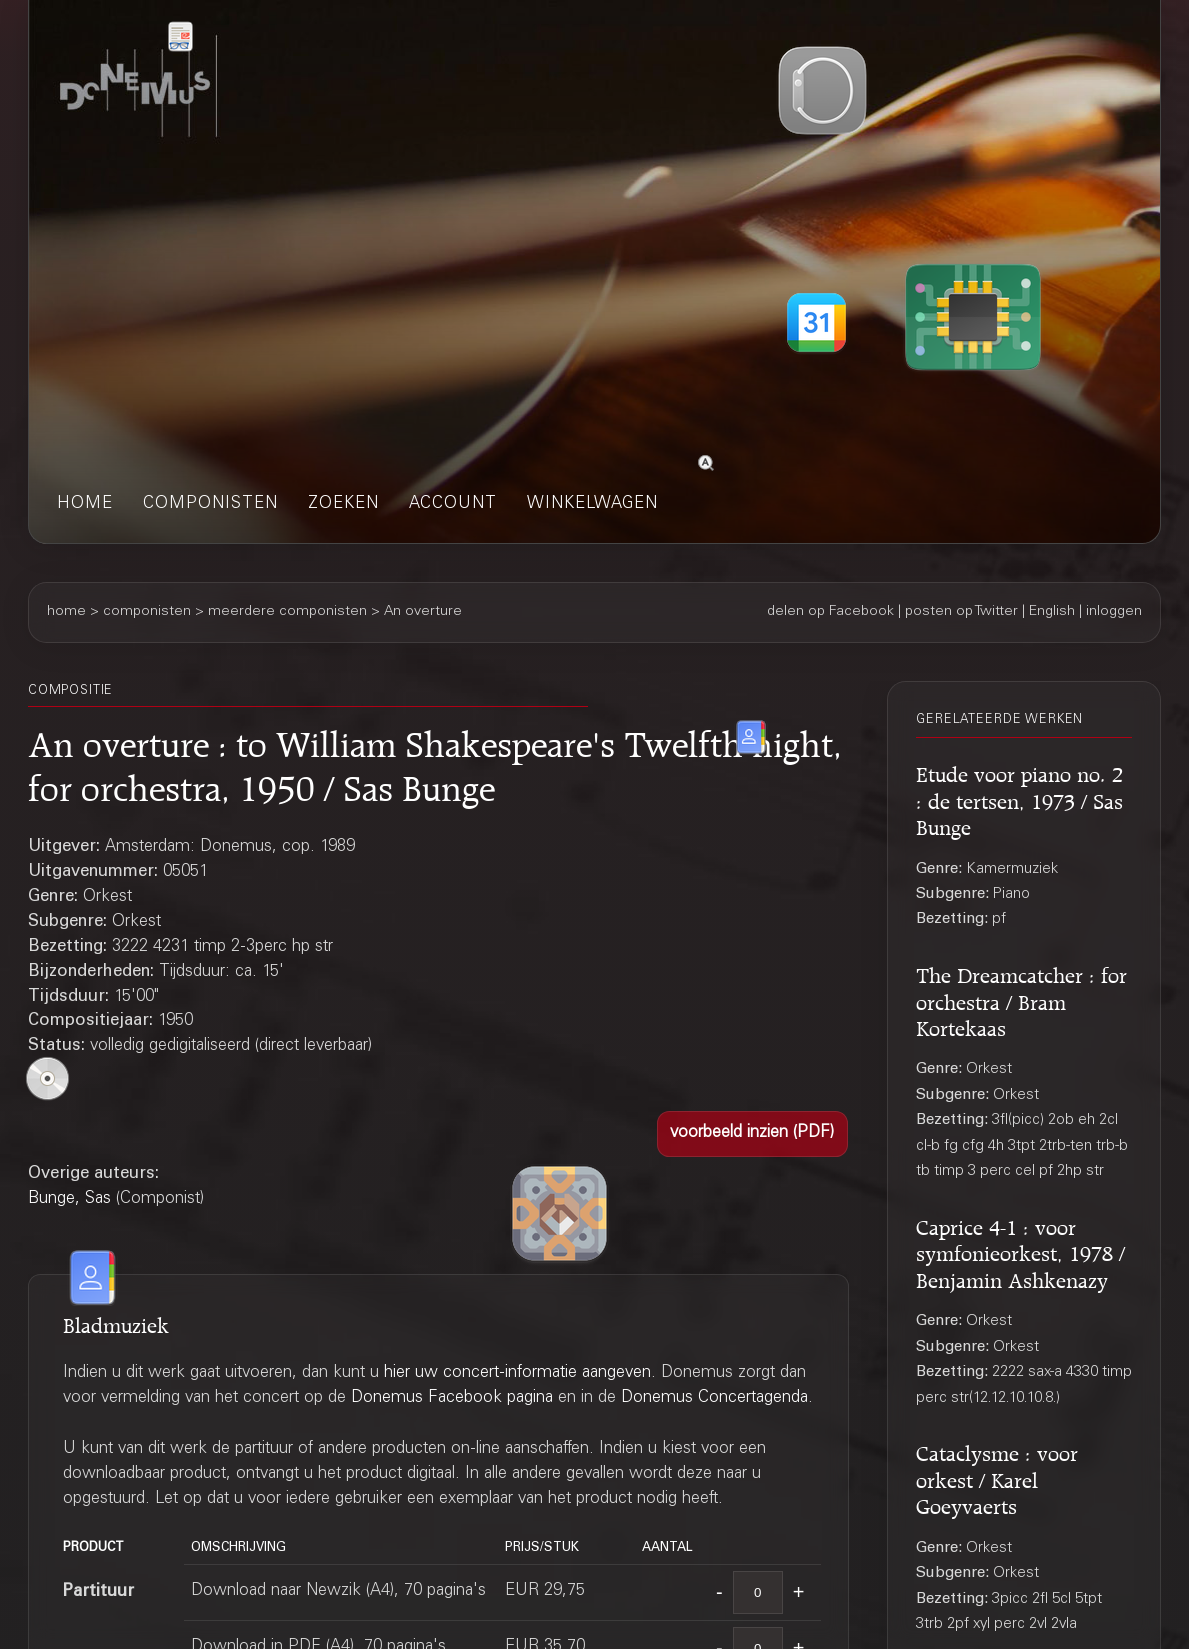 Image resolution: width=1189 pixels, height=1649 pixels. What do you see at coordinates (822, 90) in the screenshot?
I see `open the Apple Watch companion app` at bounding box center [822, 90].